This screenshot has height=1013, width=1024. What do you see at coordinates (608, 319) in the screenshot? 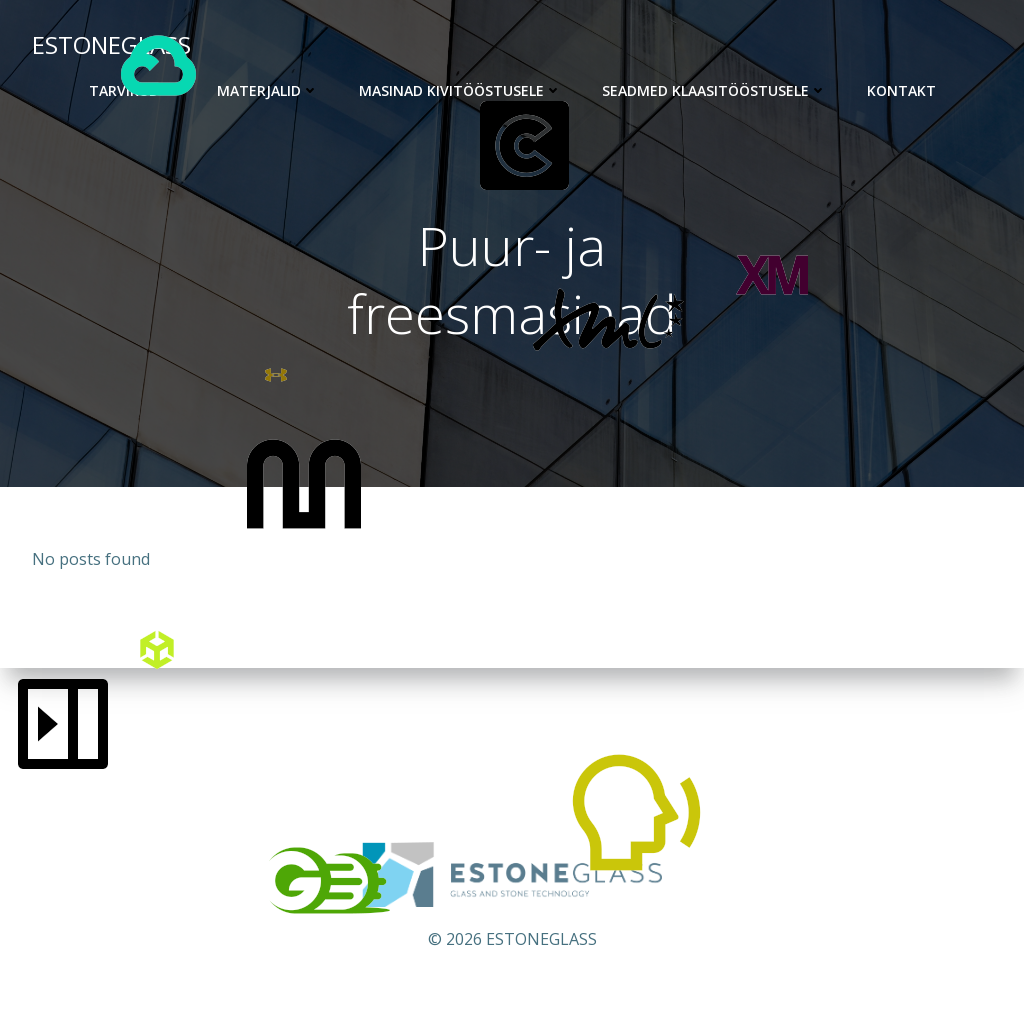
I see `indicates xml file format or data type` at bounding box center [608, 319].